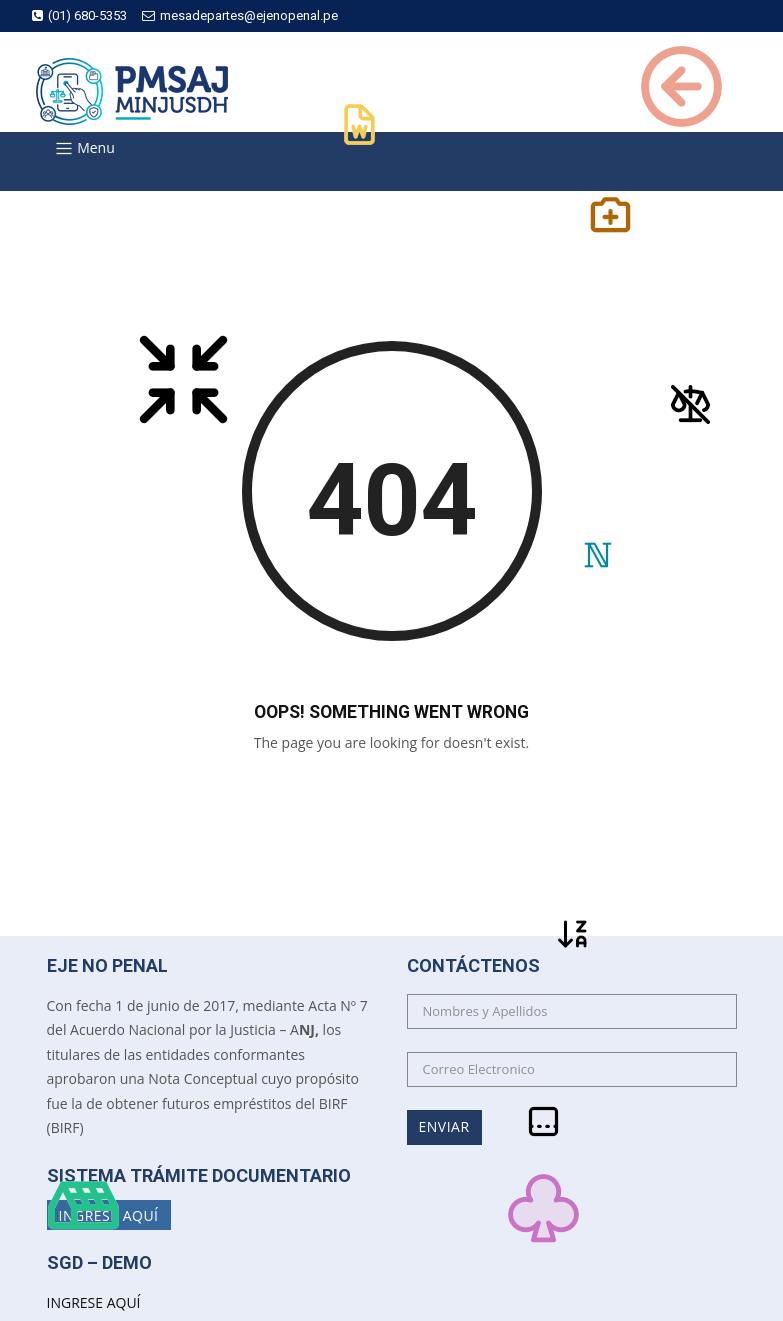  Describe the element at coordinates (83, 1207) in the screenshot. I see `access solar energy or roof panel settings` at that location.